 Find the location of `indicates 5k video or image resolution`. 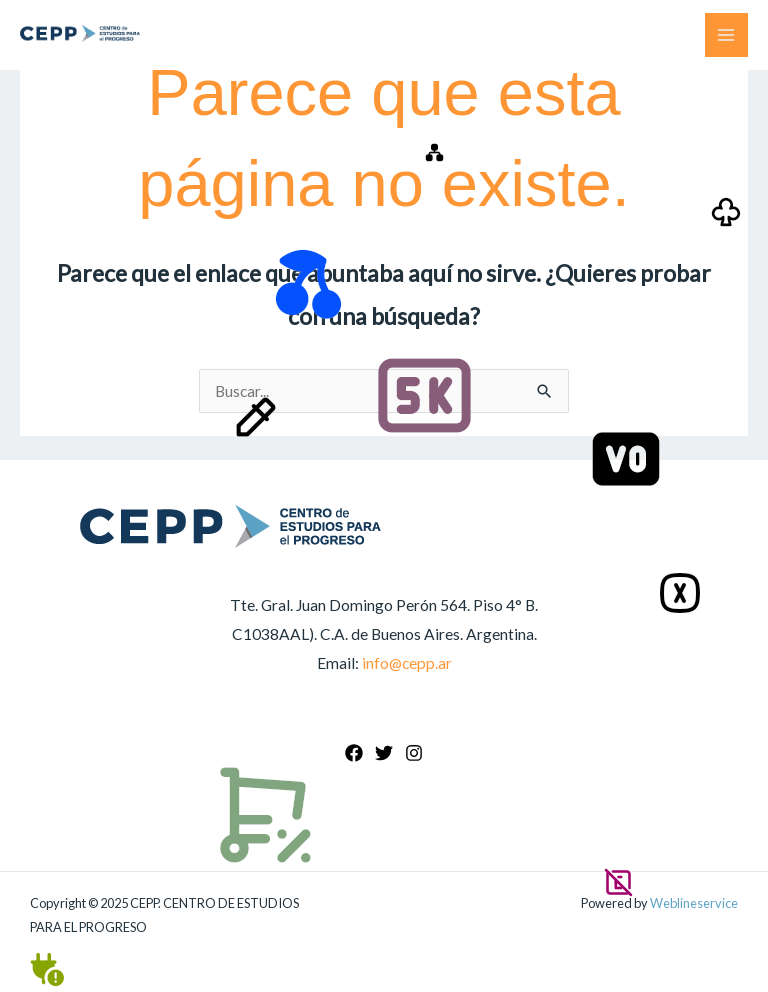

indicates 5k video or image resolution is located at coordinates (424, 395).